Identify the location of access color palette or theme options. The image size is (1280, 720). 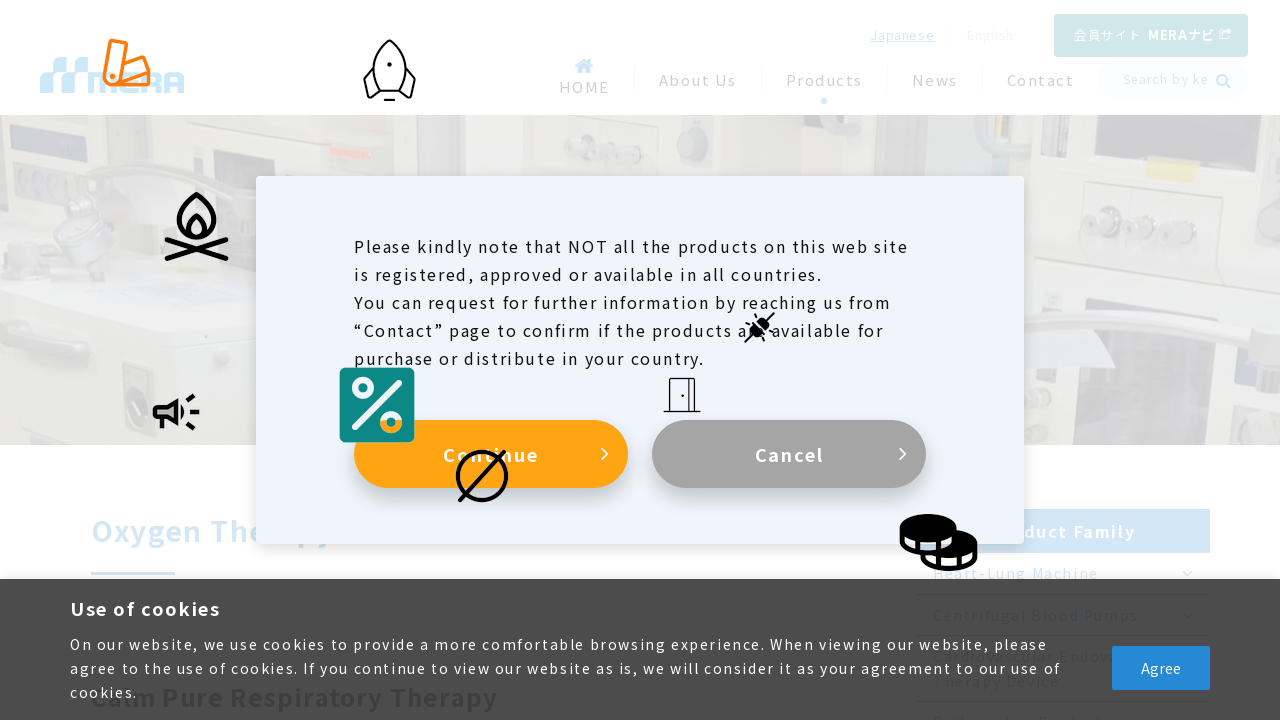
(124, 64).